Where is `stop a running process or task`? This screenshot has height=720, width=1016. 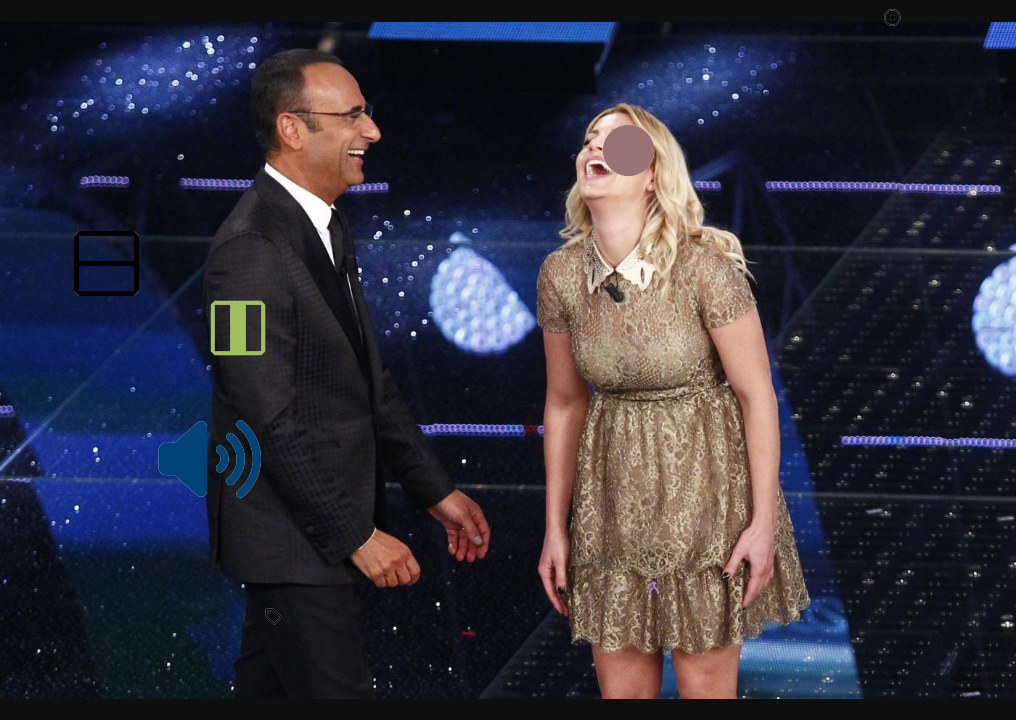
stop a running process or task is located at coordinates (892, 17).